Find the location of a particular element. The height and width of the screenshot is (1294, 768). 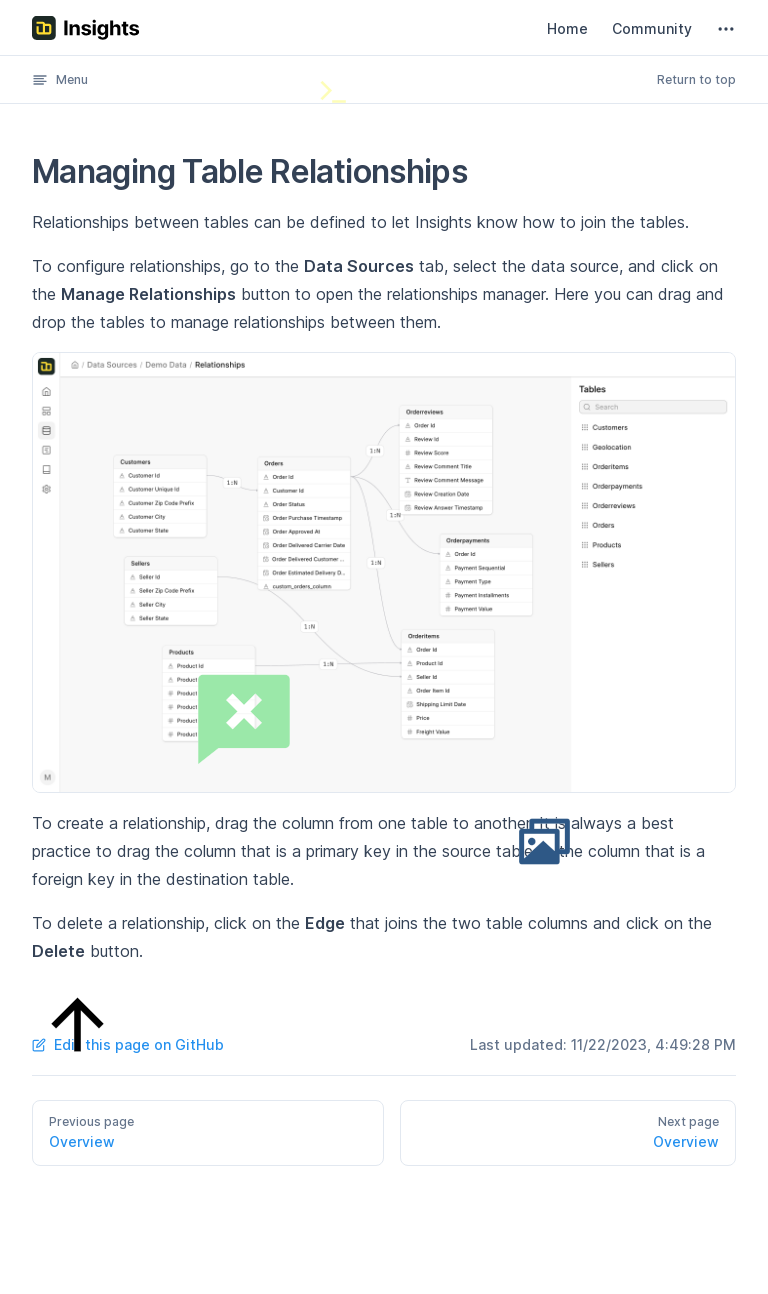

delete a conversation is located at coordinates (244, 716).